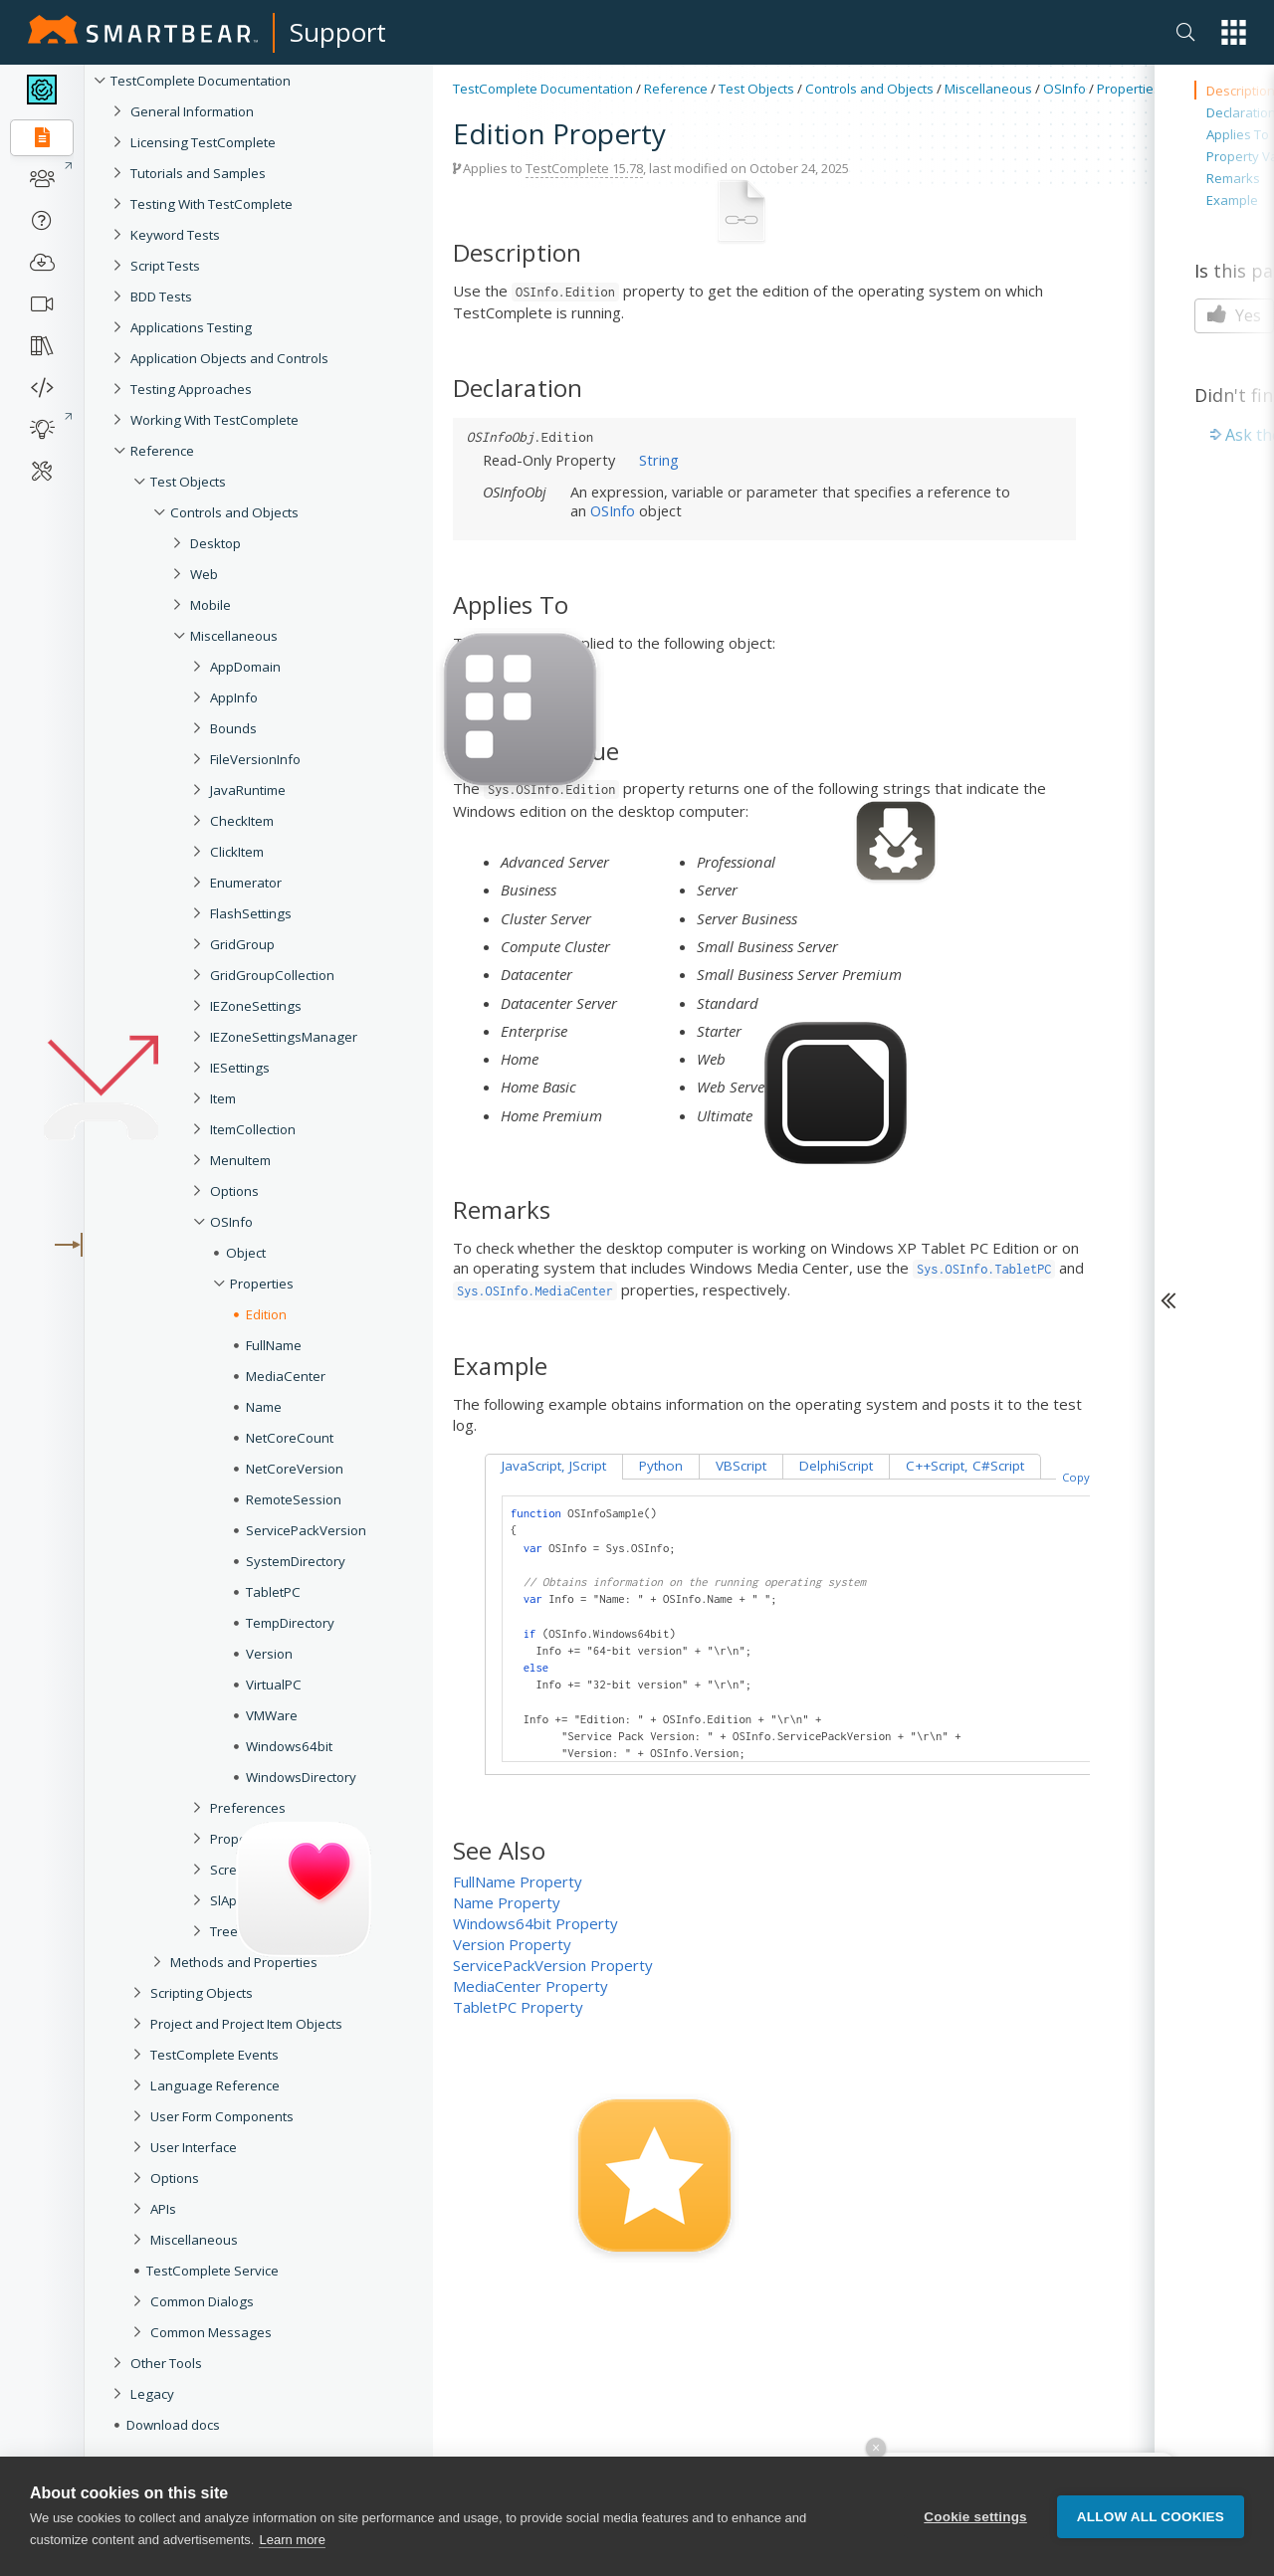  I want to click on indicates a missed incoming call, so click(101, 1088).